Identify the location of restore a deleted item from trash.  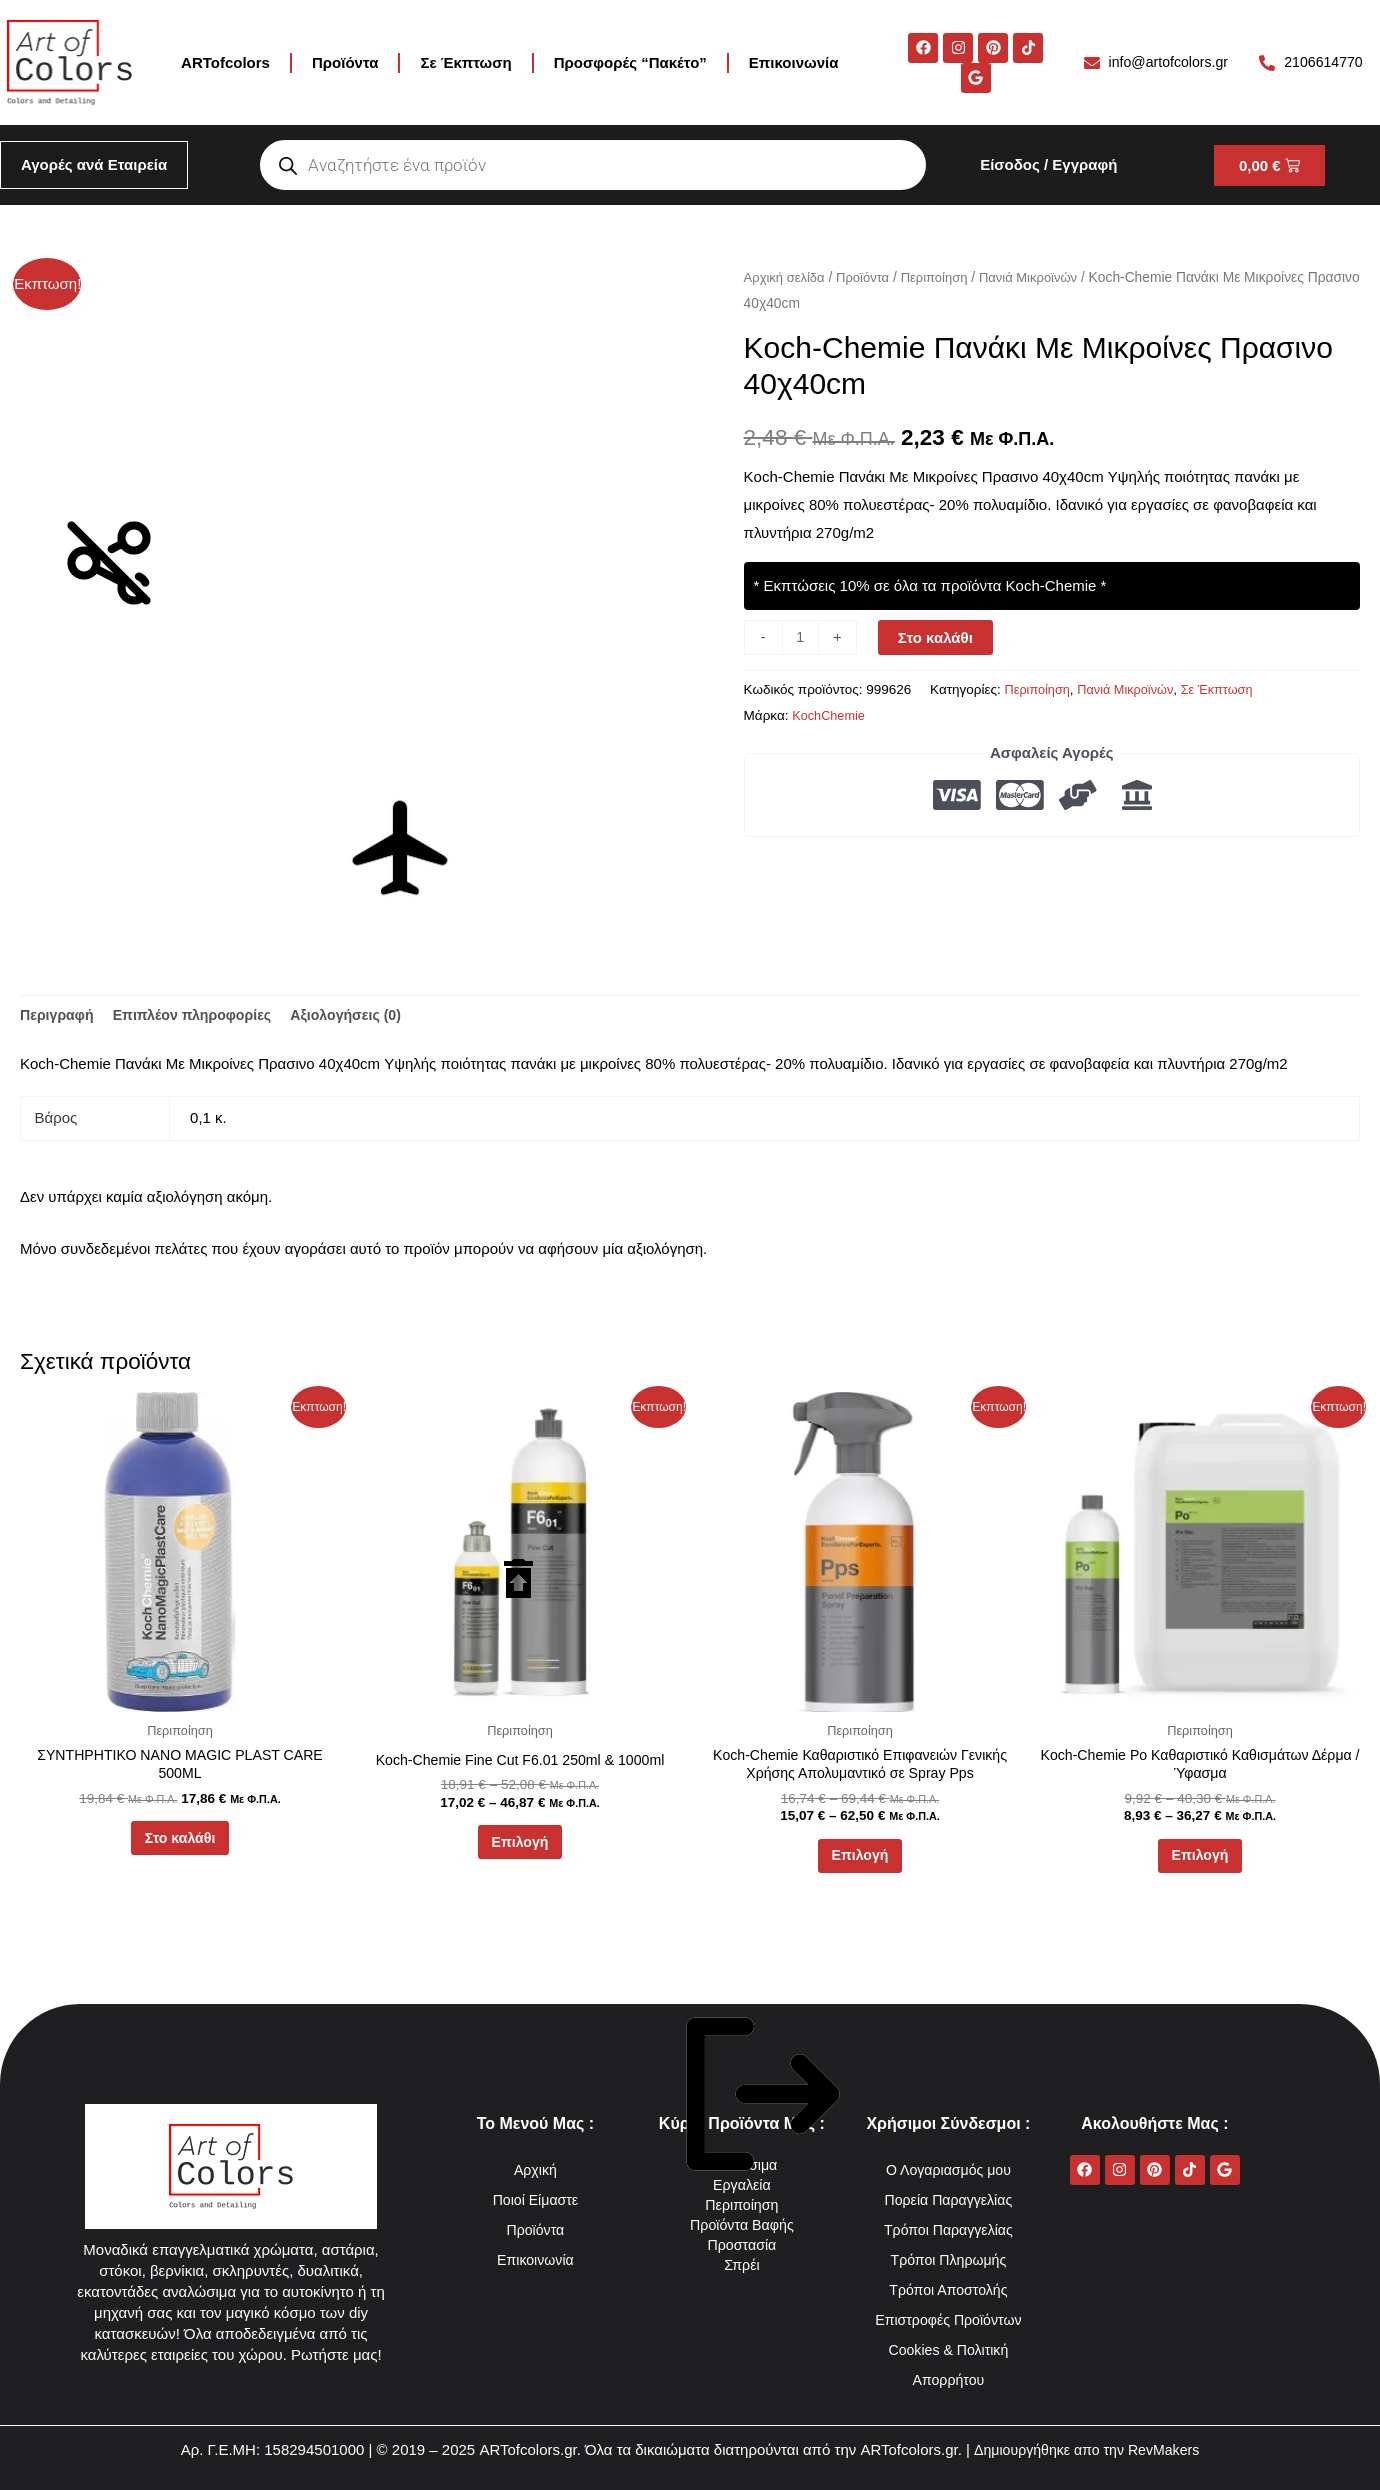
(518, 1578).